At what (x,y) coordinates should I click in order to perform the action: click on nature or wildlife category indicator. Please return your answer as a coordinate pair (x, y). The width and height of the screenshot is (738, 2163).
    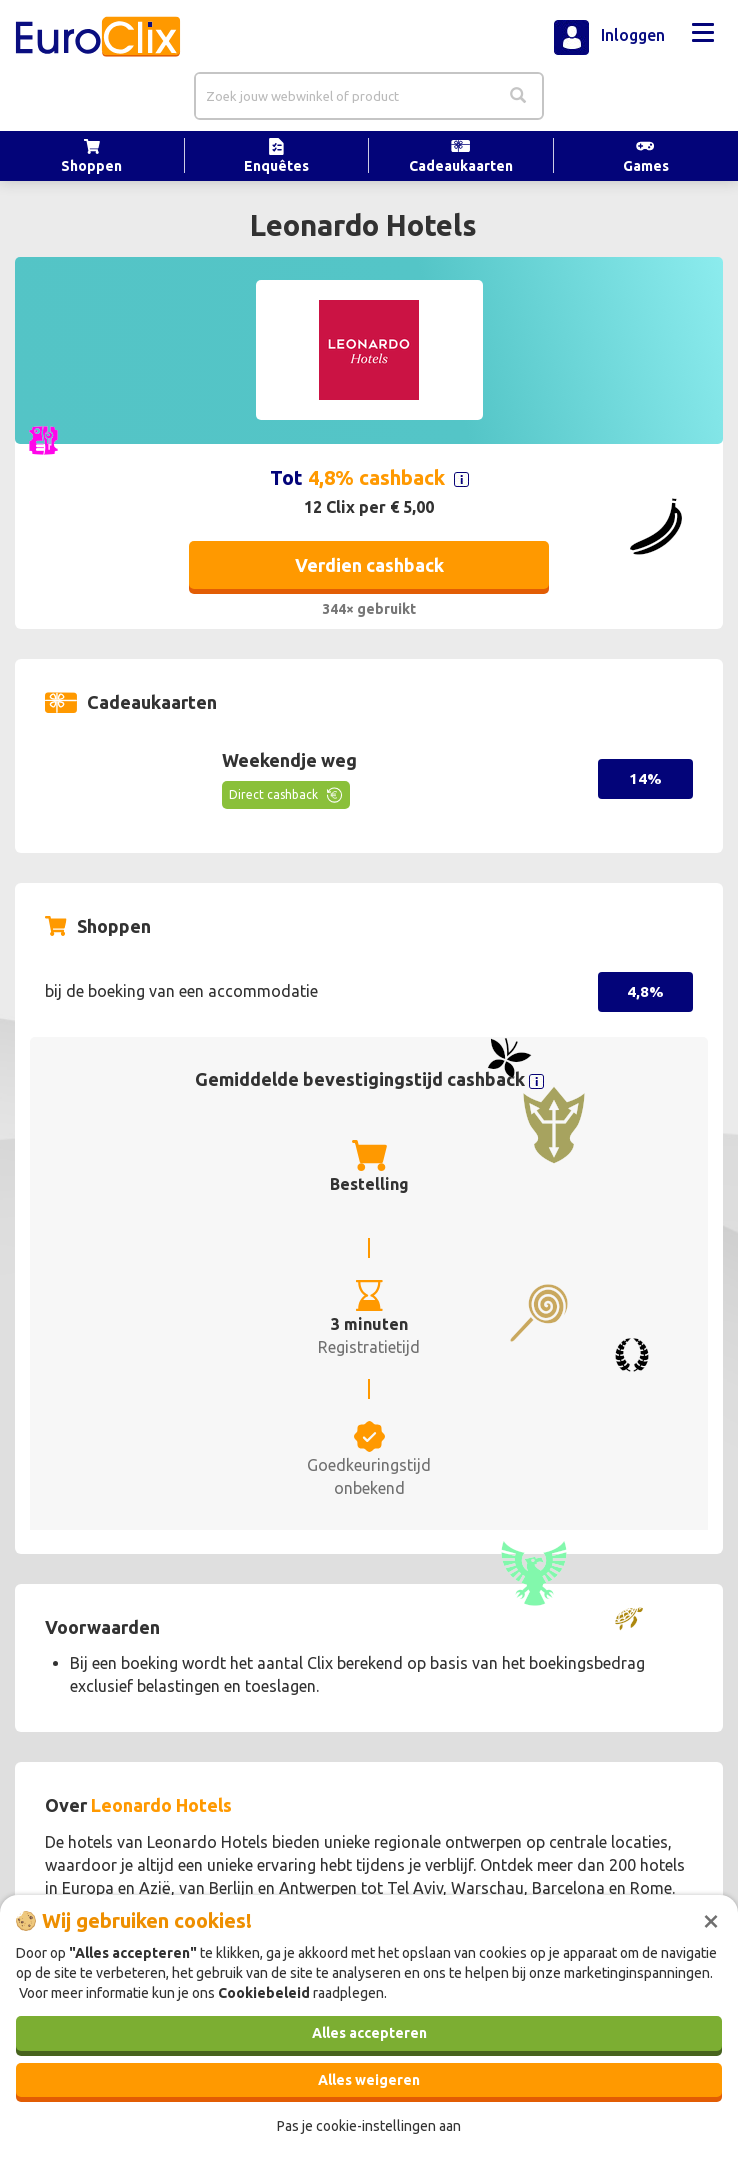
    Looking at the image, I should click on (509, 1057).